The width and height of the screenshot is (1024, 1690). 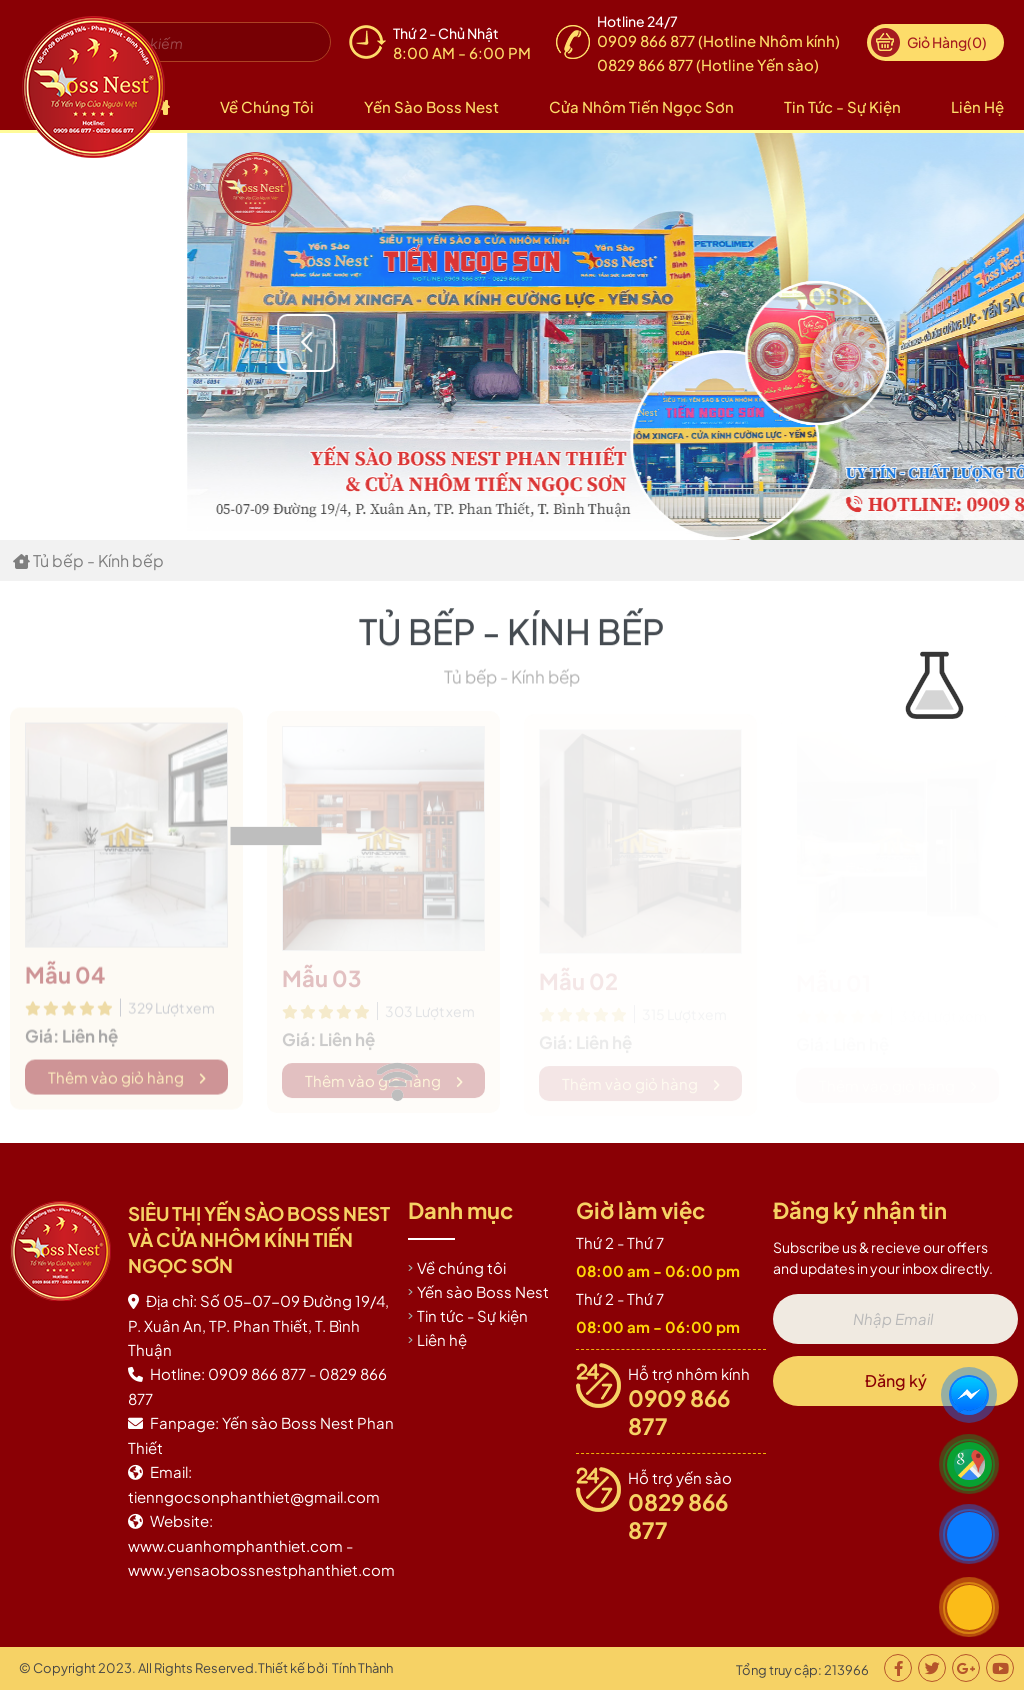 I want to click on access science or chemistry applications, so click(x=934, y=685).